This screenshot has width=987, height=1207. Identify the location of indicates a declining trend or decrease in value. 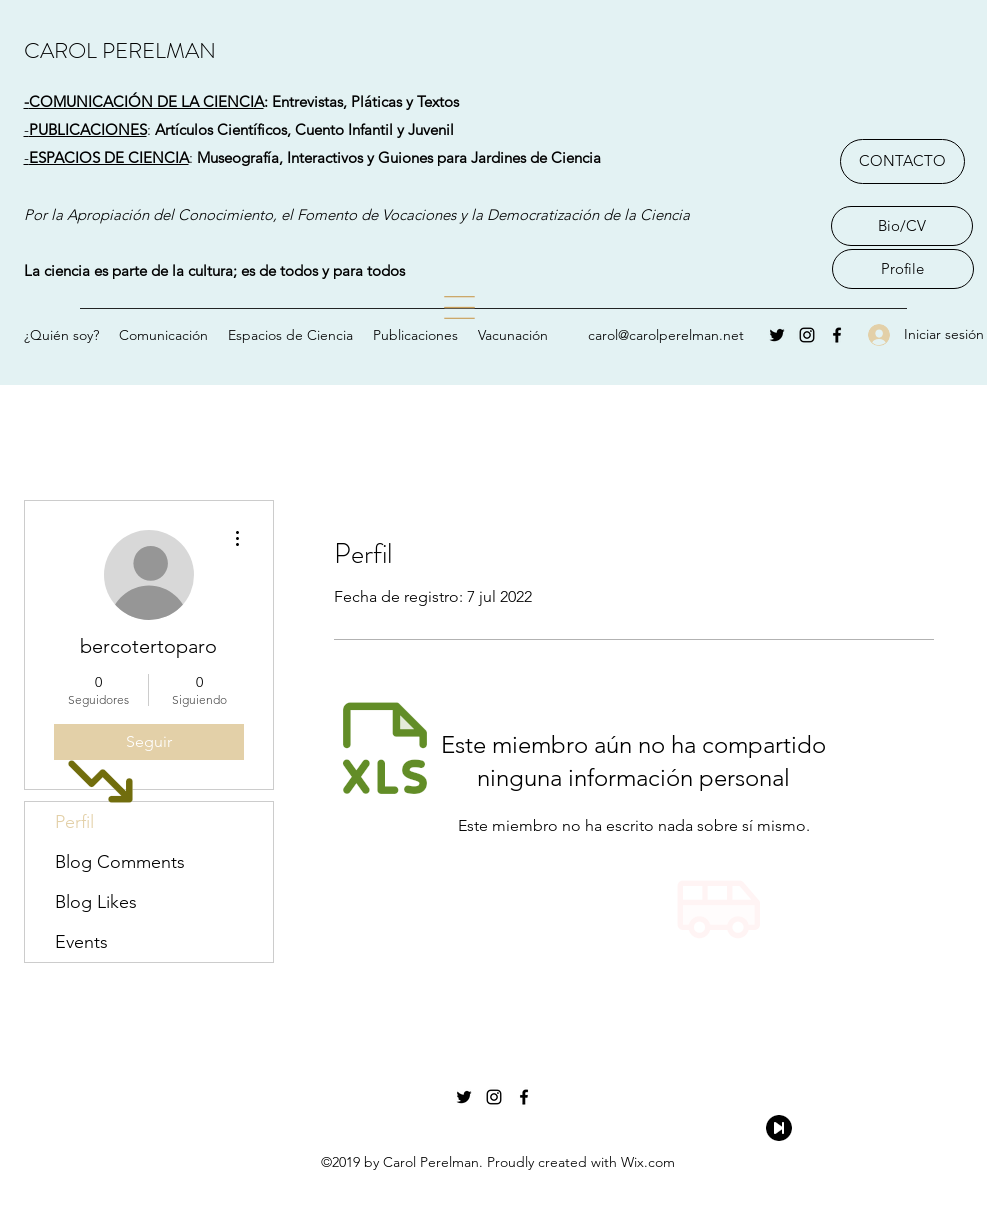
(100, 781).